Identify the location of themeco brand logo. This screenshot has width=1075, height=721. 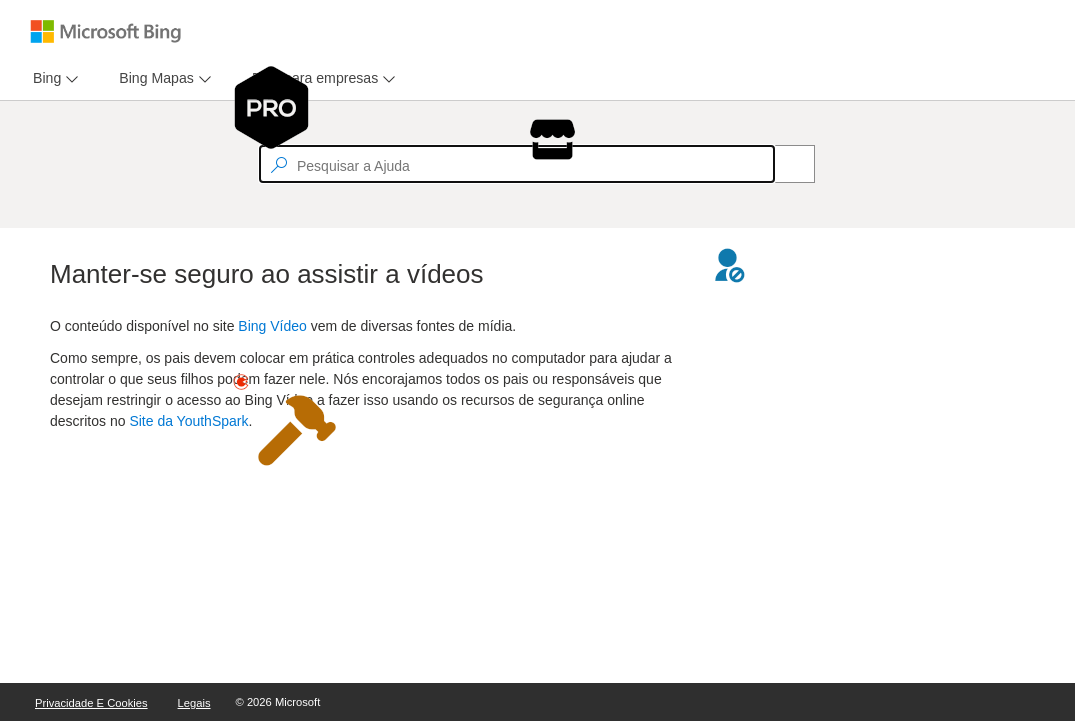
(271, 107).